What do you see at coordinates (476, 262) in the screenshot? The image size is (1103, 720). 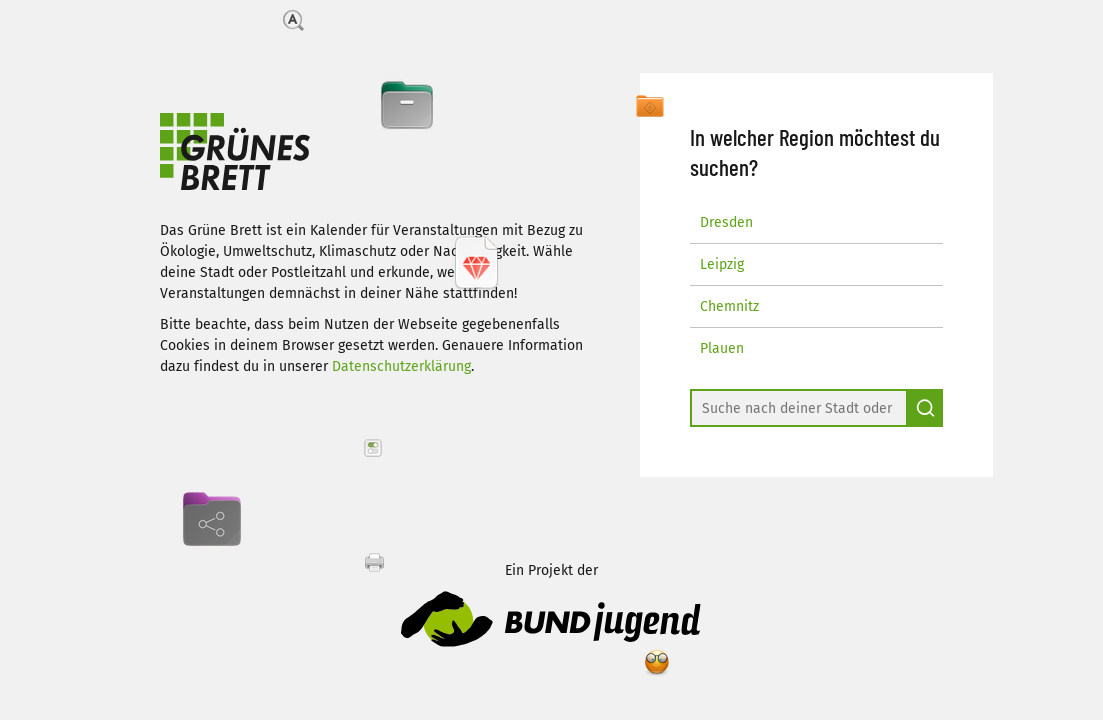 I see `a ruby programming language source file` at bounding box center [476, 262].